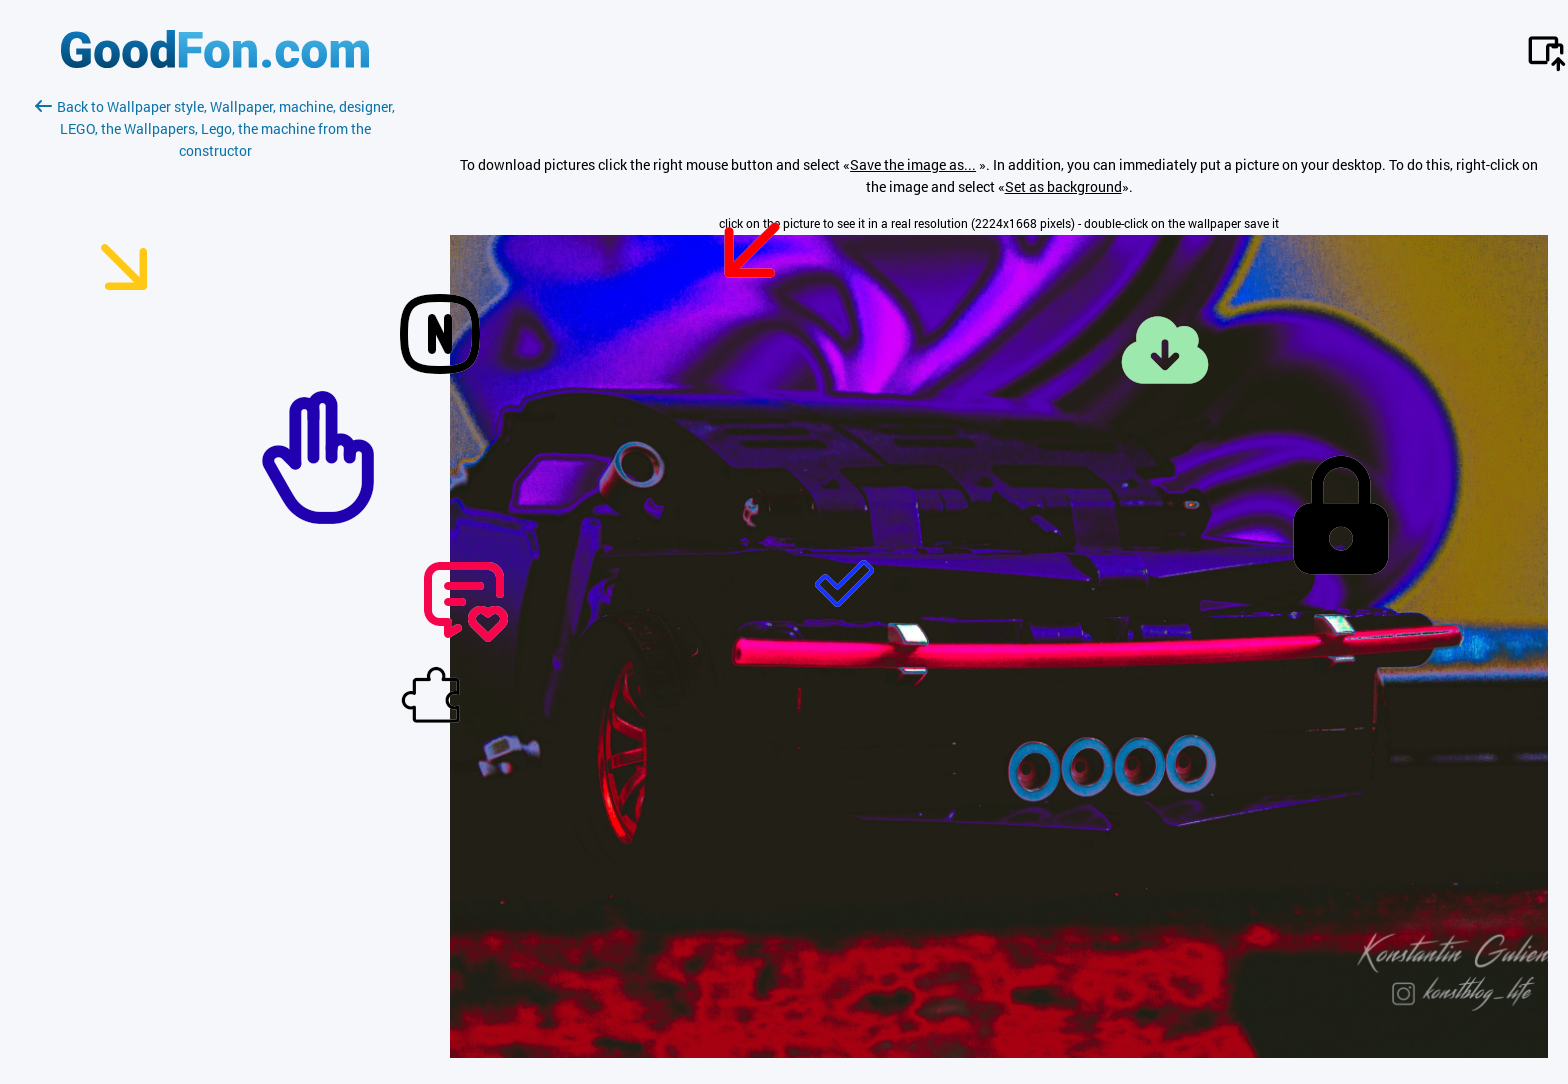  What do you see at coordinates (319, 457) in the screenshot?
I see `two-finger gesture control` at bounding box center [319, 457].